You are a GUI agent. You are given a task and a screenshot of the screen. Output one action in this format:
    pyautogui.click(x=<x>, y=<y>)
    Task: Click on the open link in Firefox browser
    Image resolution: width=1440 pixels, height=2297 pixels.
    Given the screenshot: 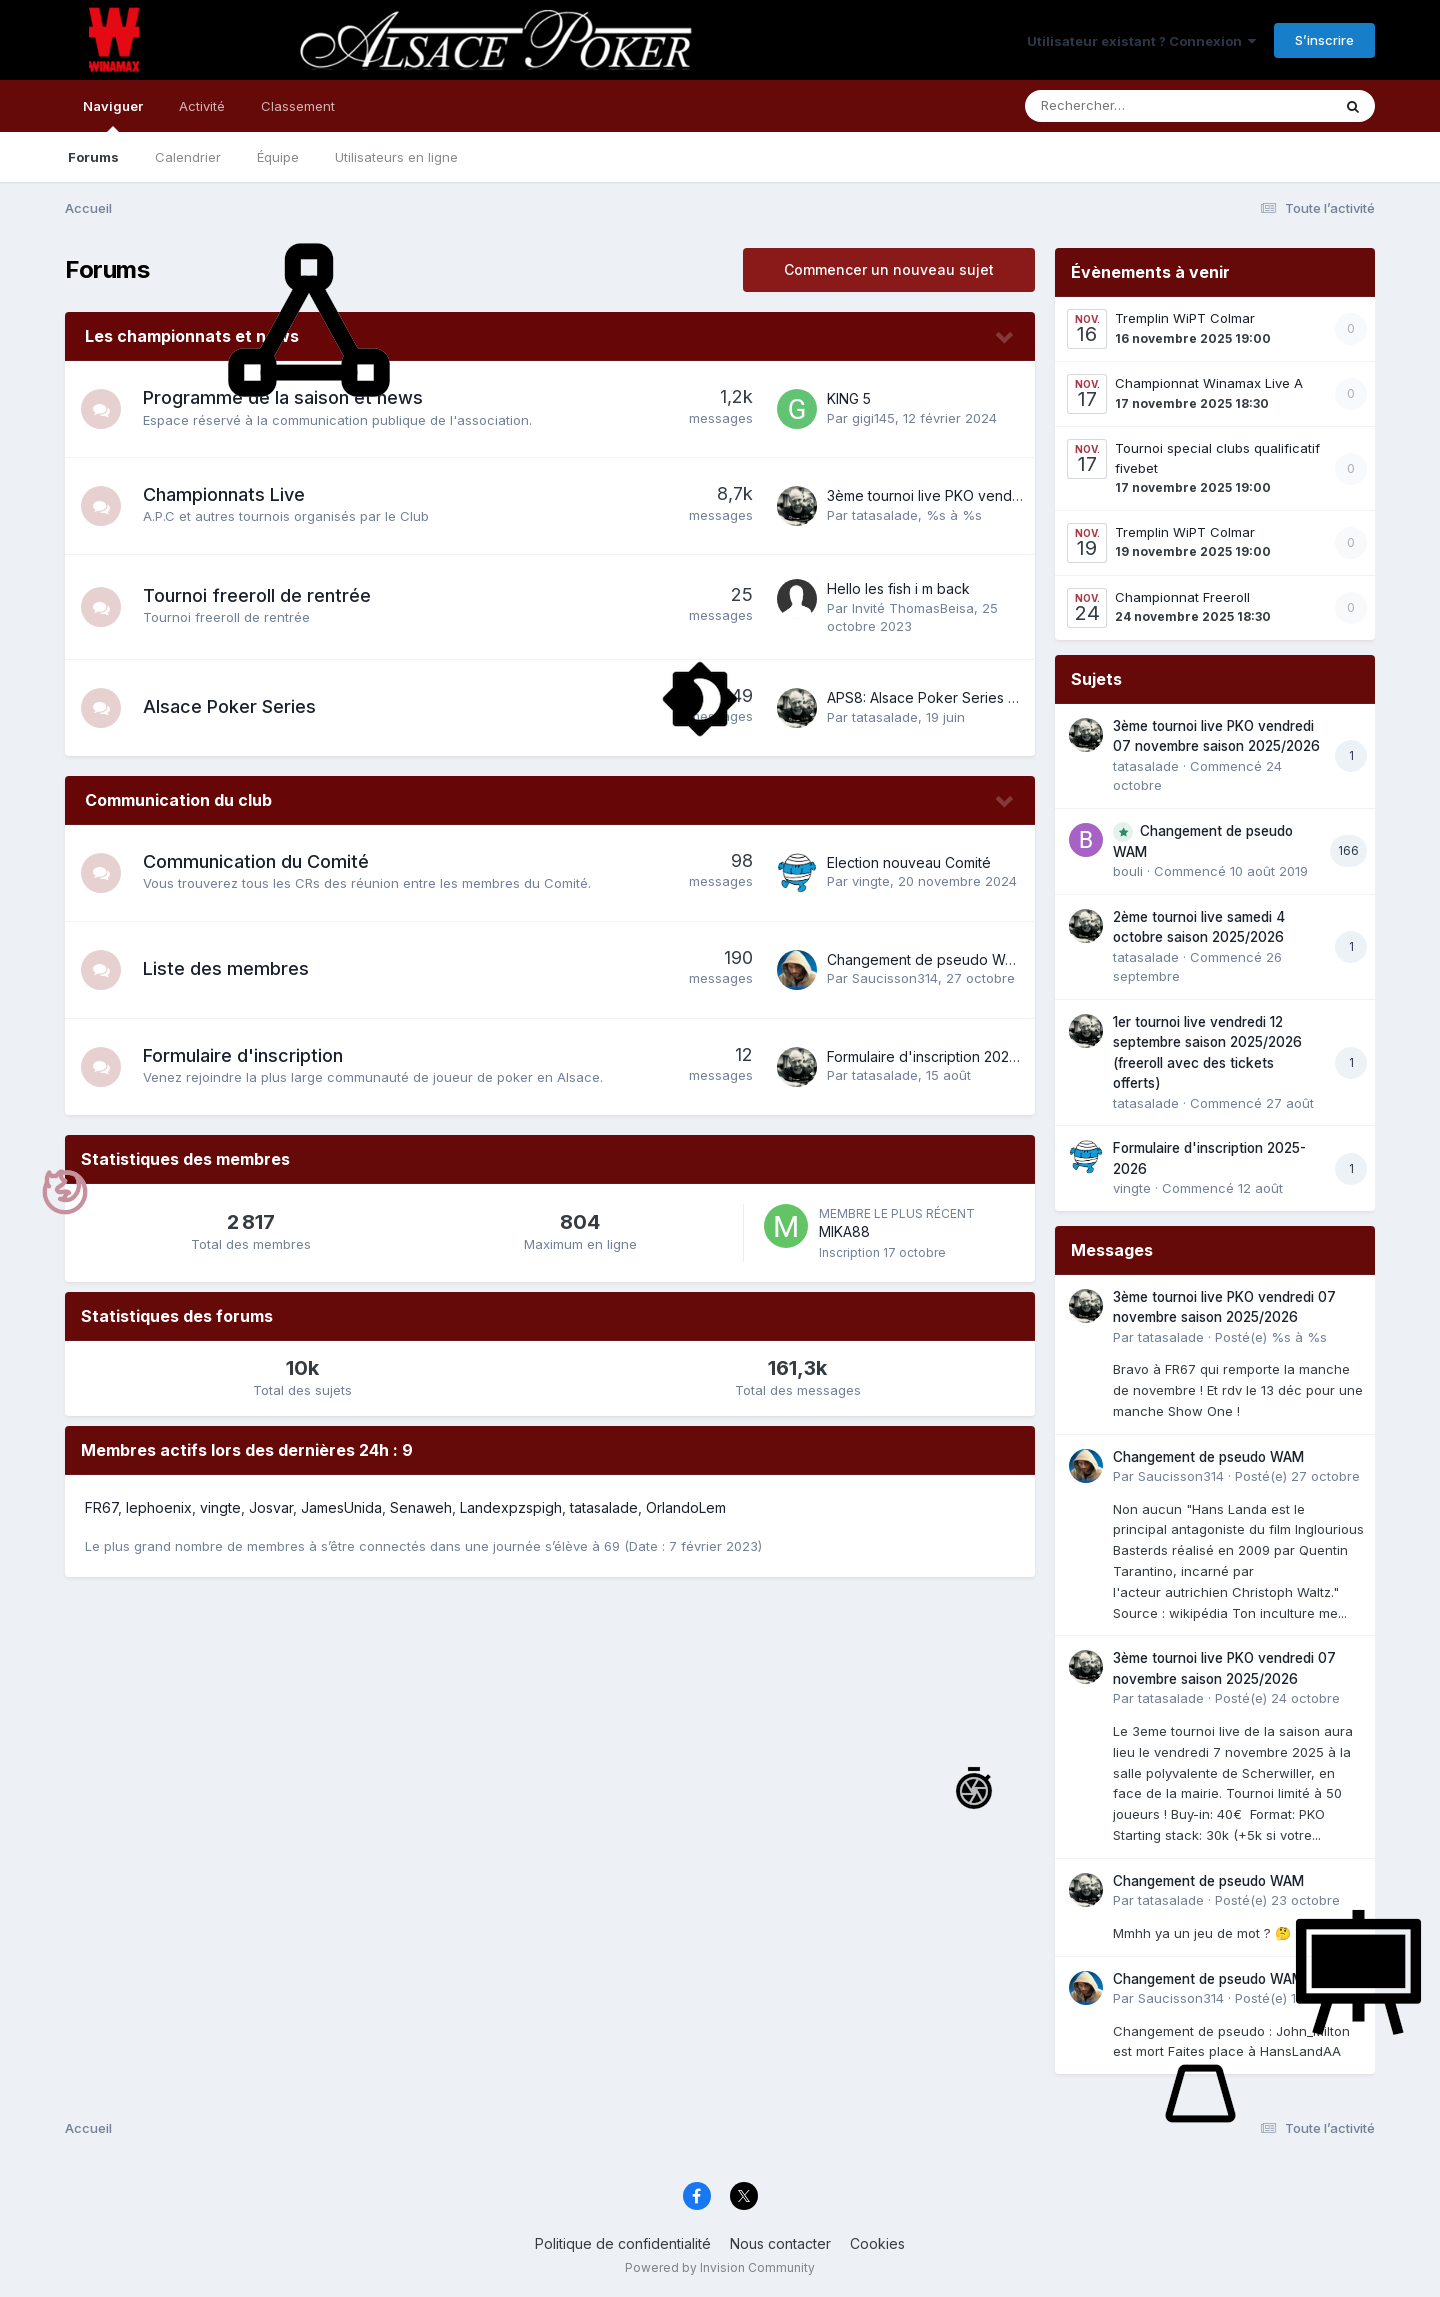 What is the action you would take?
    pyautogui.click(x=65, y=1192)
    